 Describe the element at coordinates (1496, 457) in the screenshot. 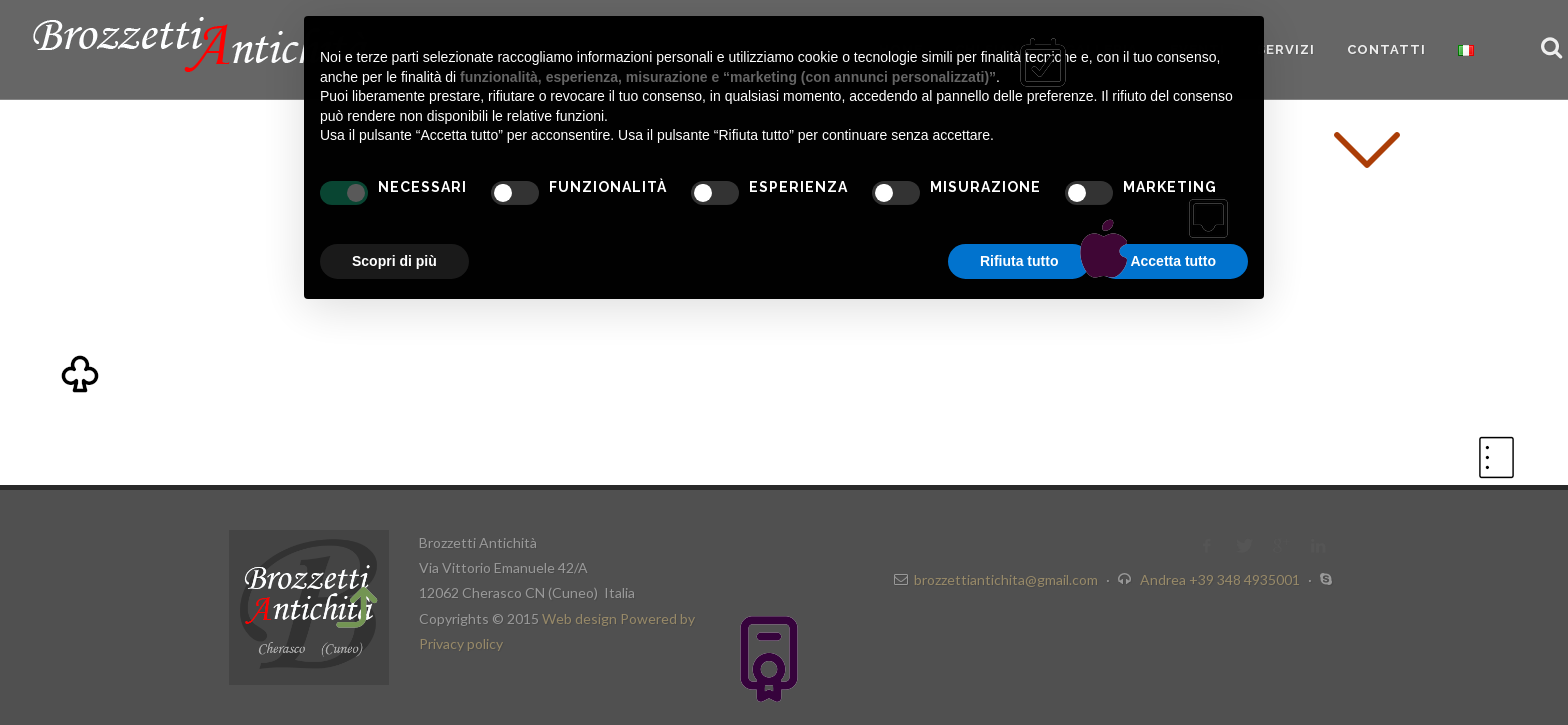

I see `view screenplay or script documents` at that location.